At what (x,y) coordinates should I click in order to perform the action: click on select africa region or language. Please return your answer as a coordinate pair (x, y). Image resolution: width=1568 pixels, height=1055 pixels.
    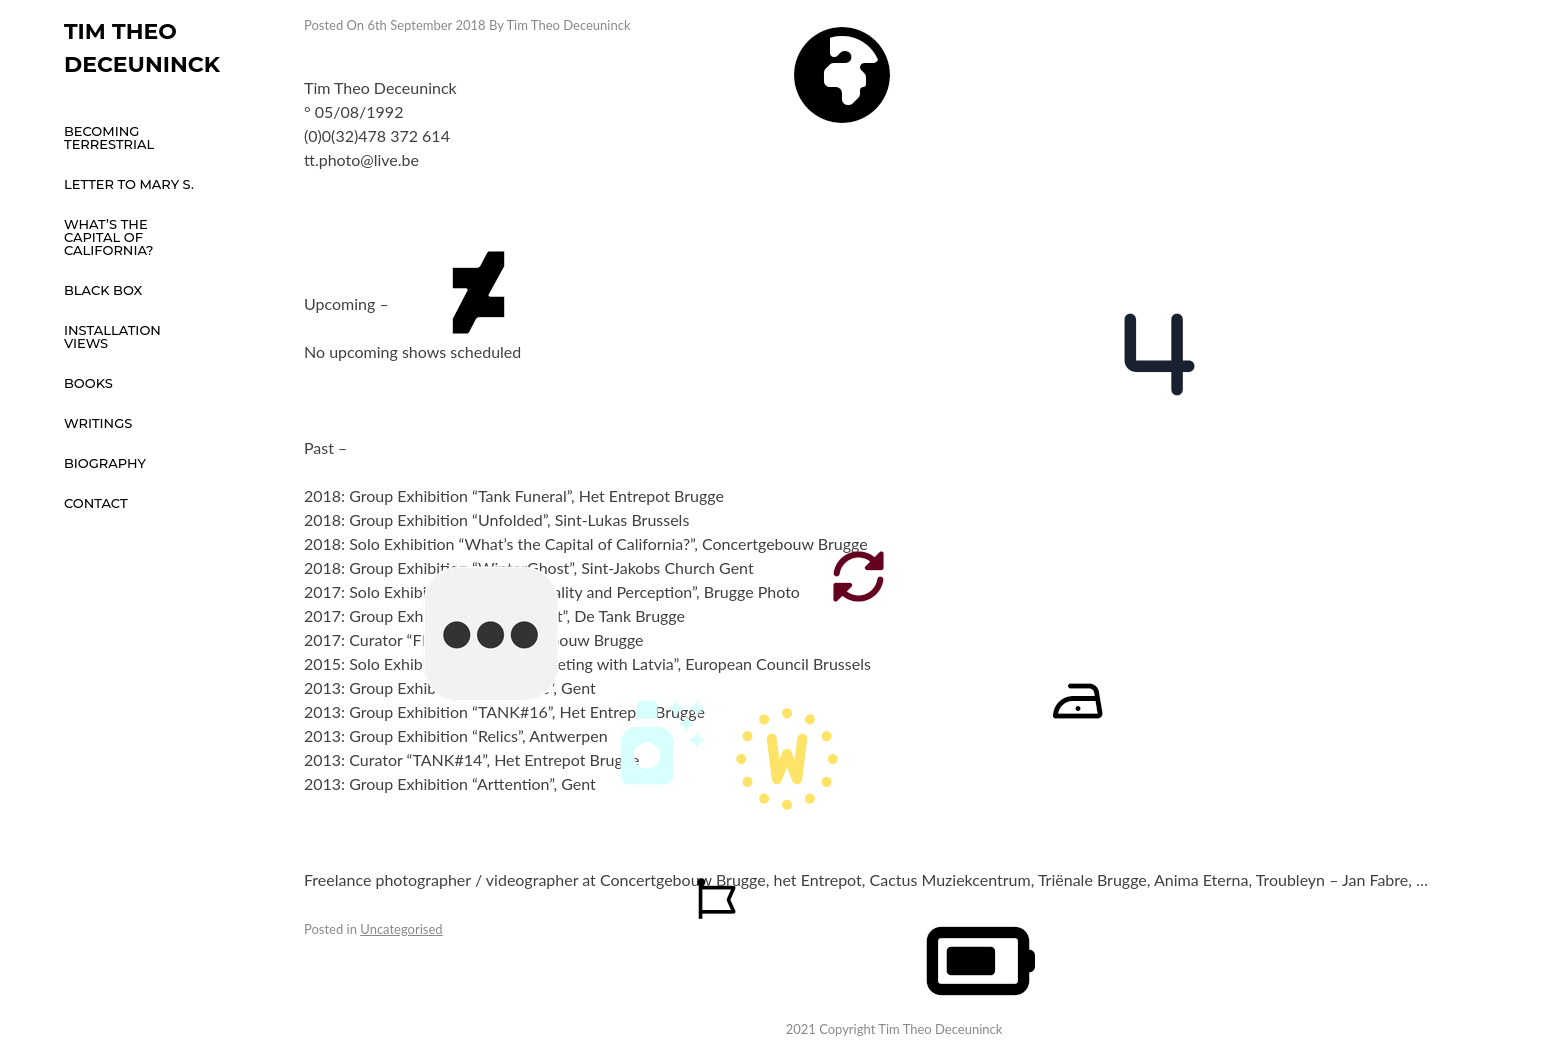
    Looking at the image, I should click on (842, 75).